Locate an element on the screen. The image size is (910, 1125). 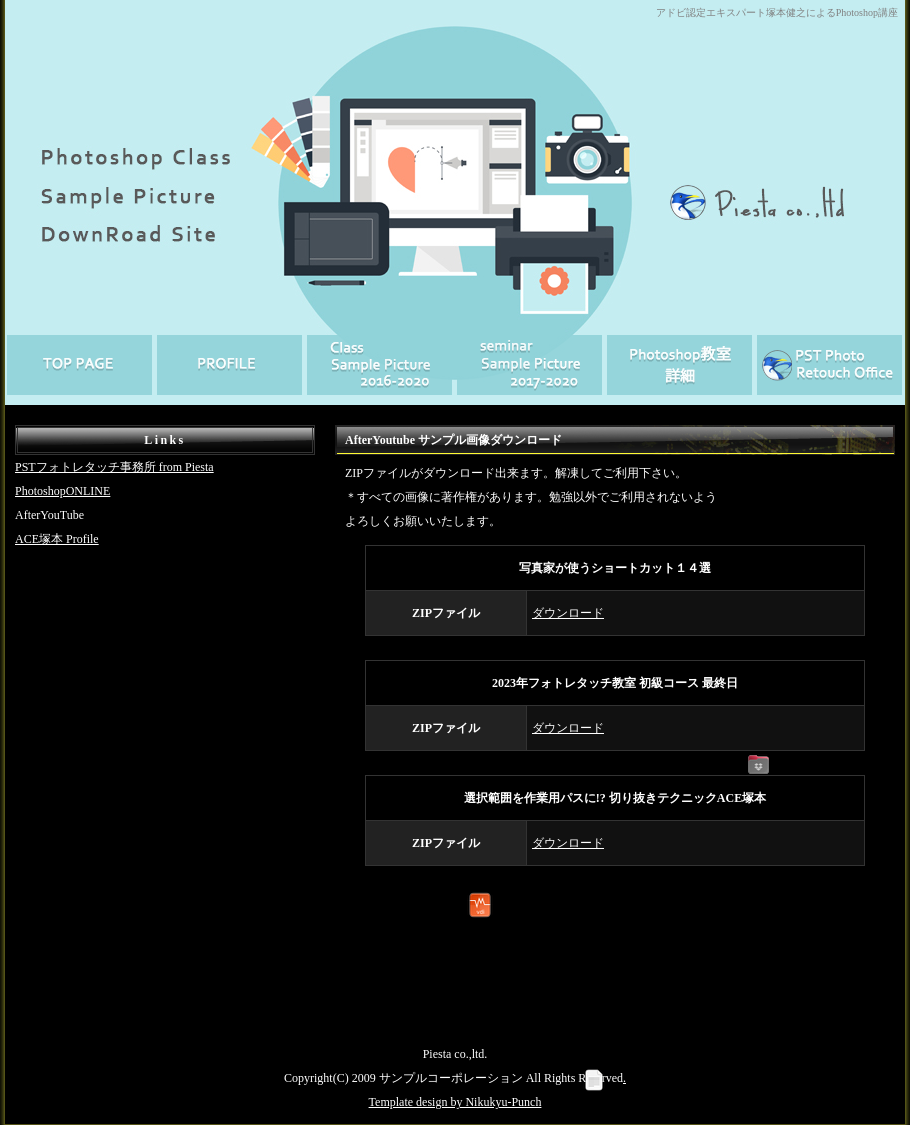
VirtualBox disk image file is located at coordinates (480, 905).